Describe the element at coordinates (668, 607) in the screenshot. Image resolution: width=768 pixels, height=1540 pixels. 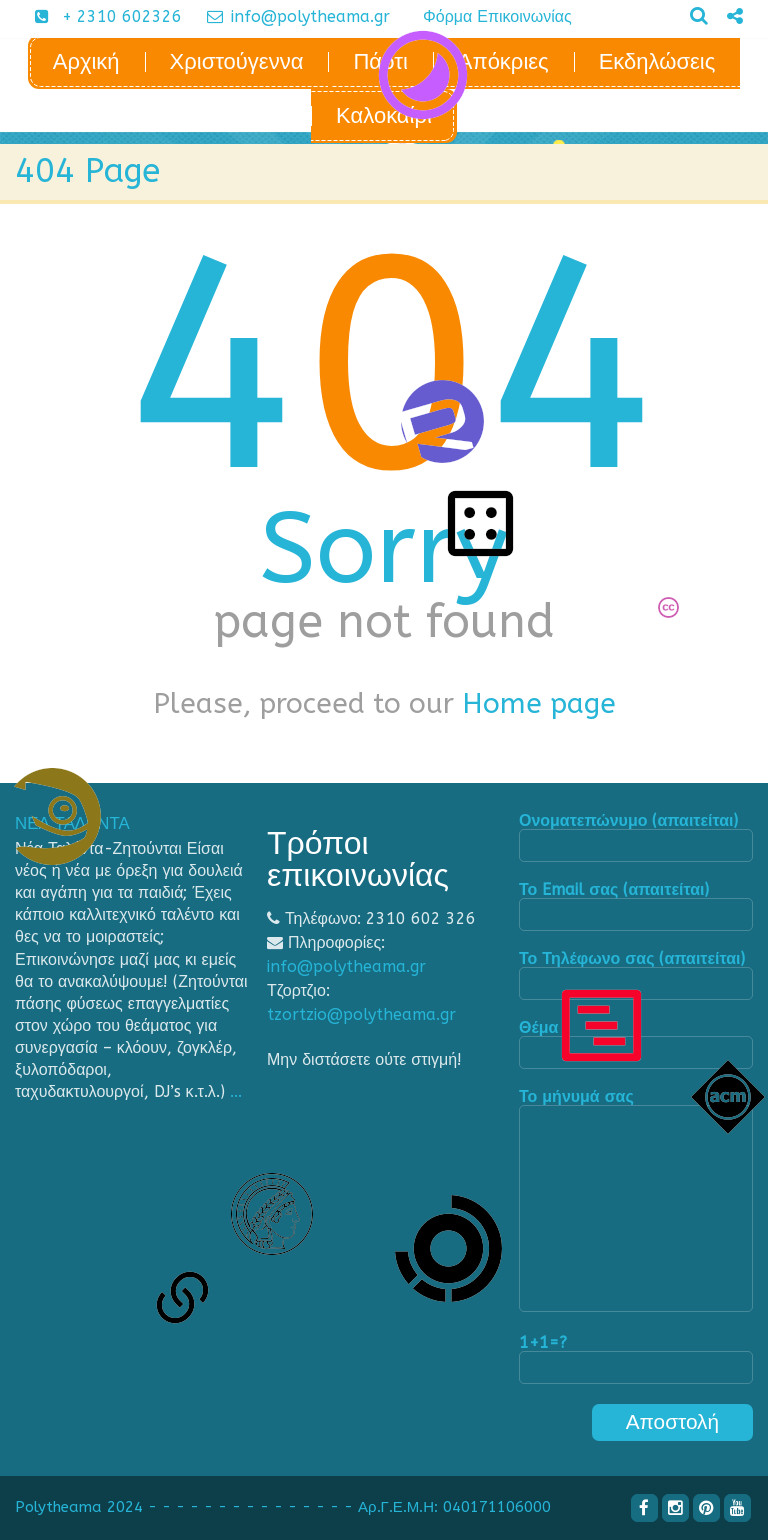
I see `creative commons license indicator` at that location.